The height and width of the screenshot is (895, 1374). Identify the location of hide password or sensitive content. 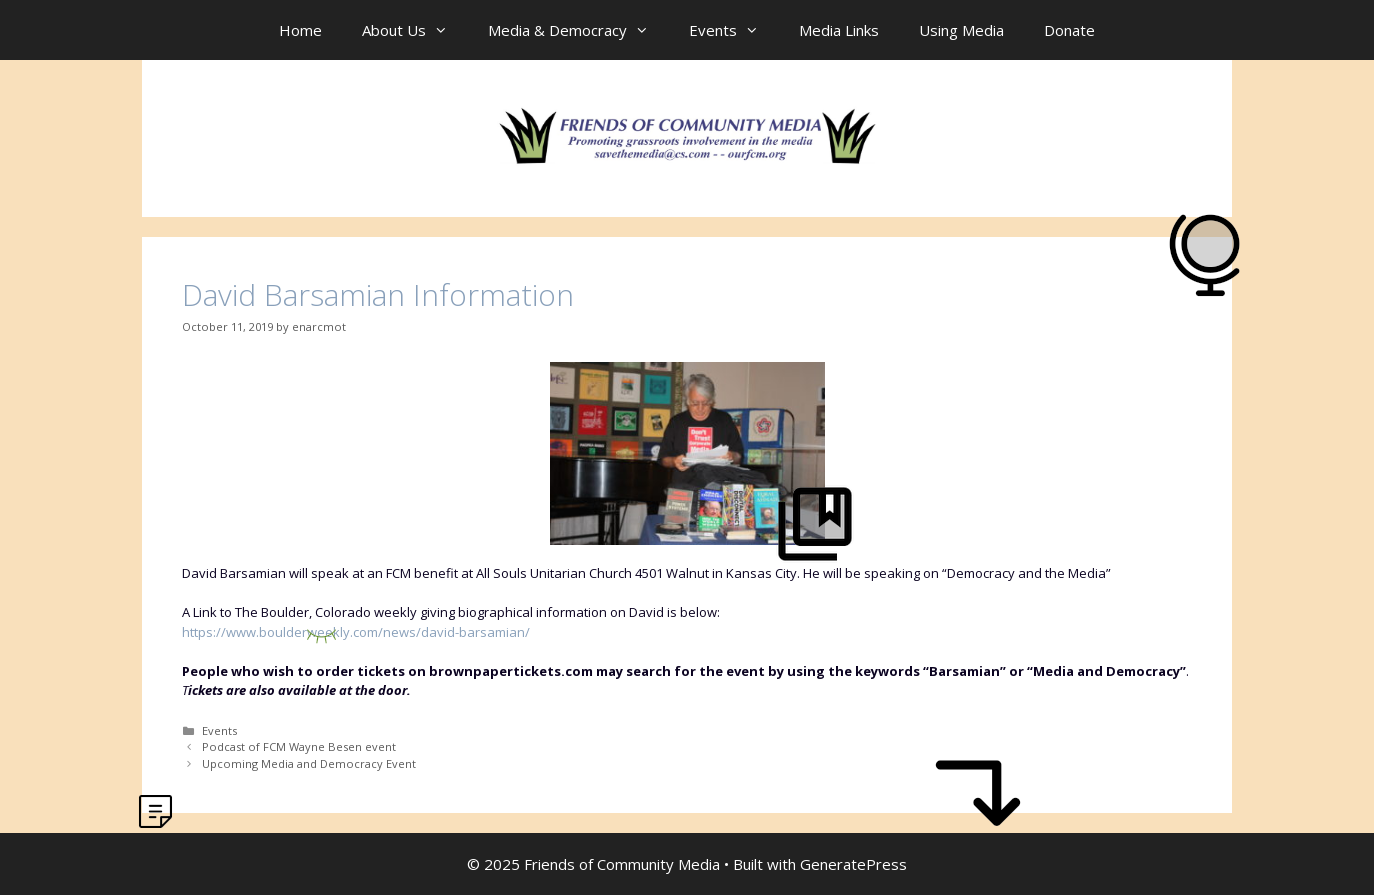
(321, 633).